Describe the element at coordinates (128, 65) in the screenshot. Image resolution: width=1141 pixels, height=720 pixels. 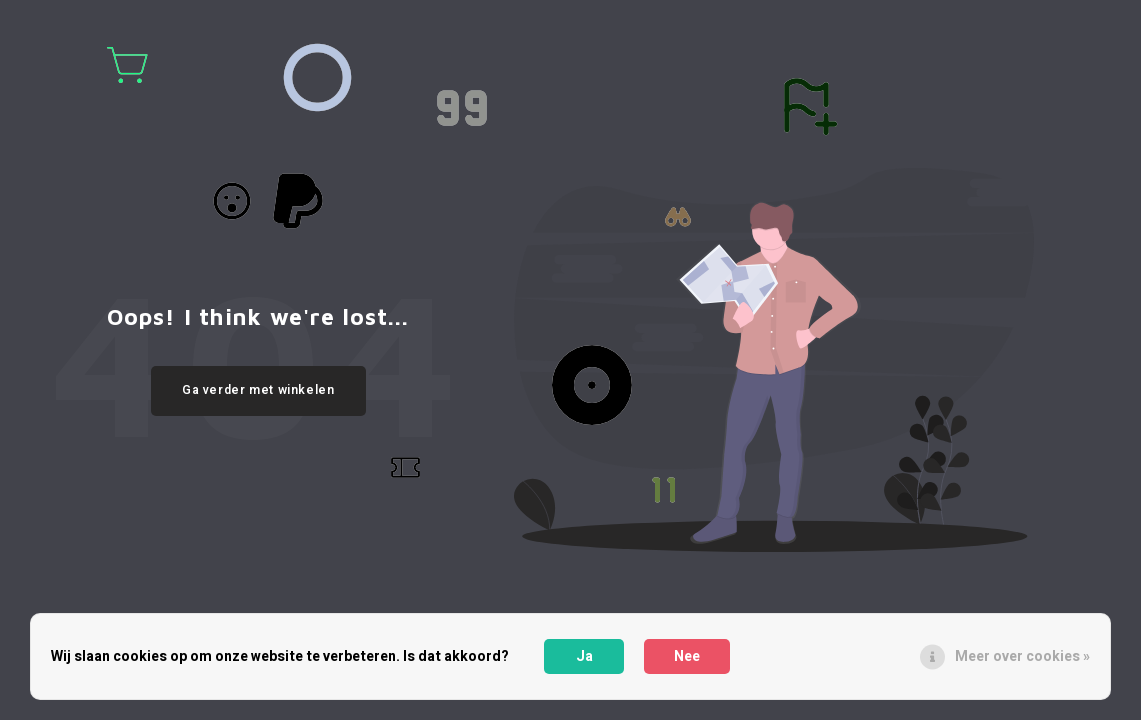
I see `view your shopping cart` at that location.